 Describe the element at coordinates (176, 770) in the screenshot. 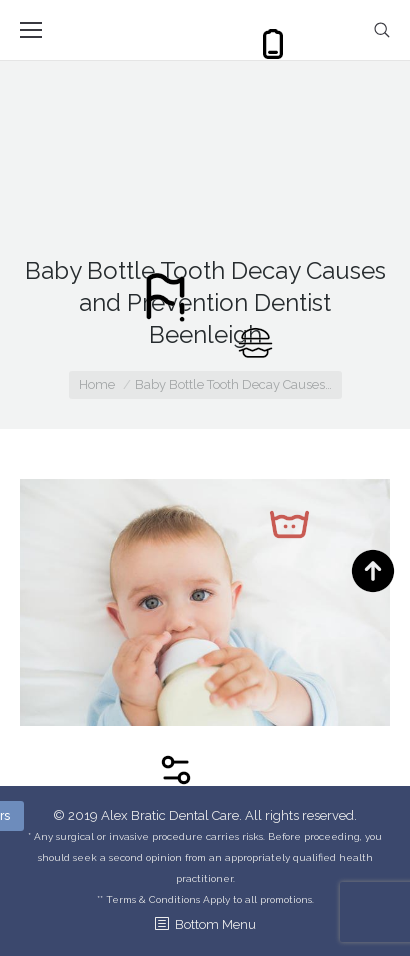

I see `adjust settings or preferences` at that location.